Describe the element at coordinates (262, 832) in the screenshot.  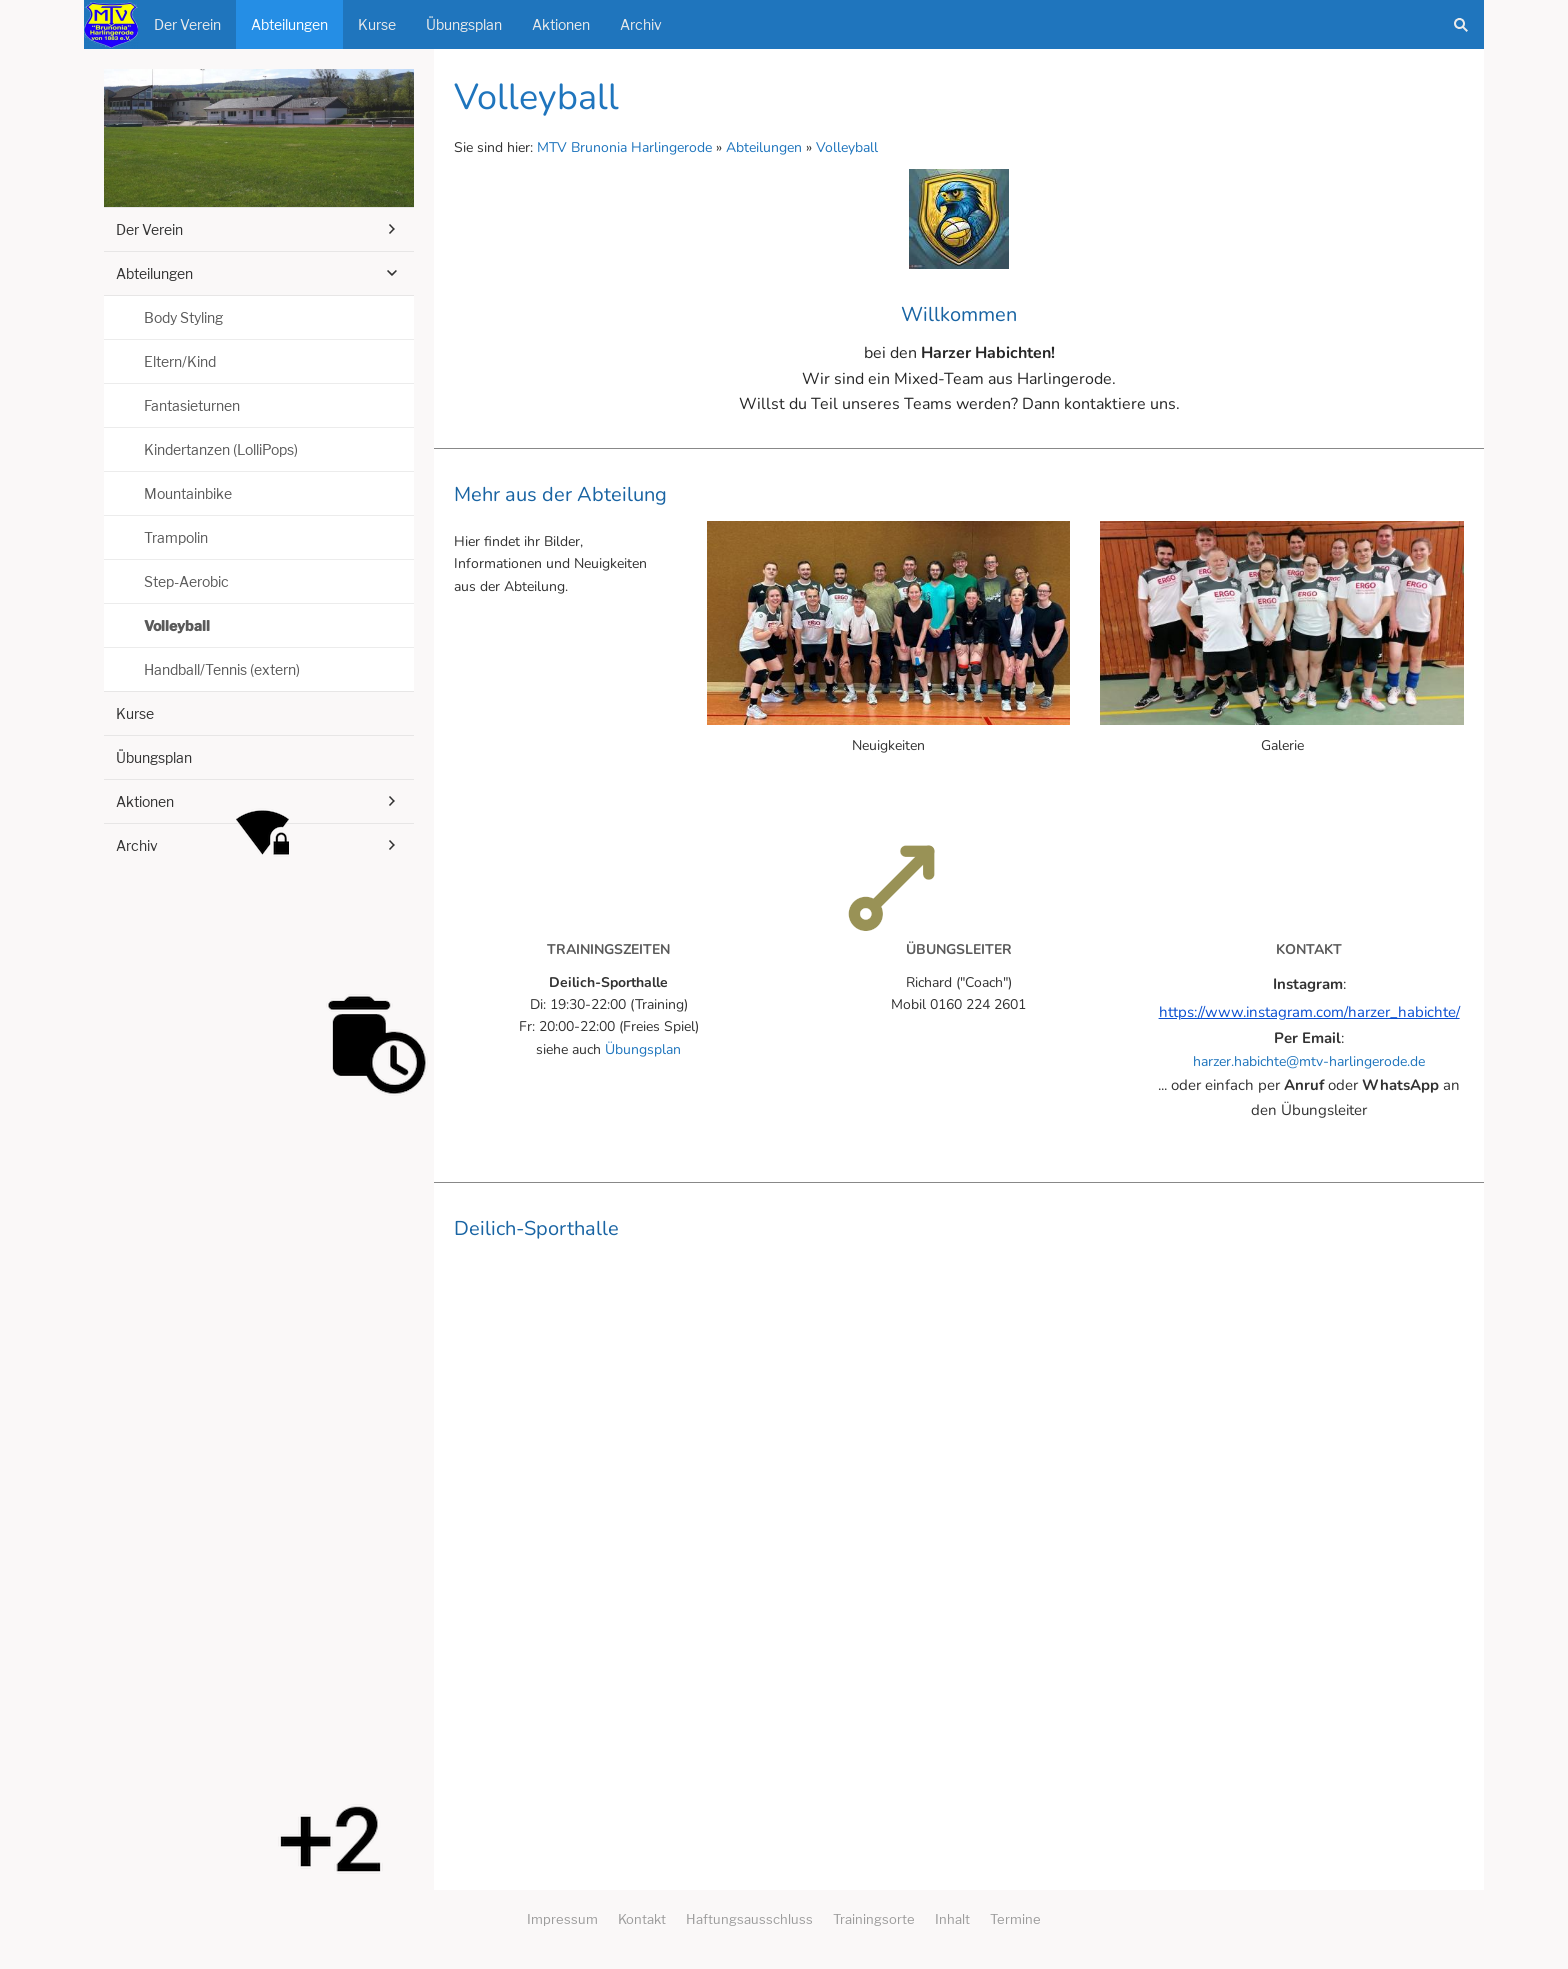
I see `connect to a password-protected wifi network` at that location.